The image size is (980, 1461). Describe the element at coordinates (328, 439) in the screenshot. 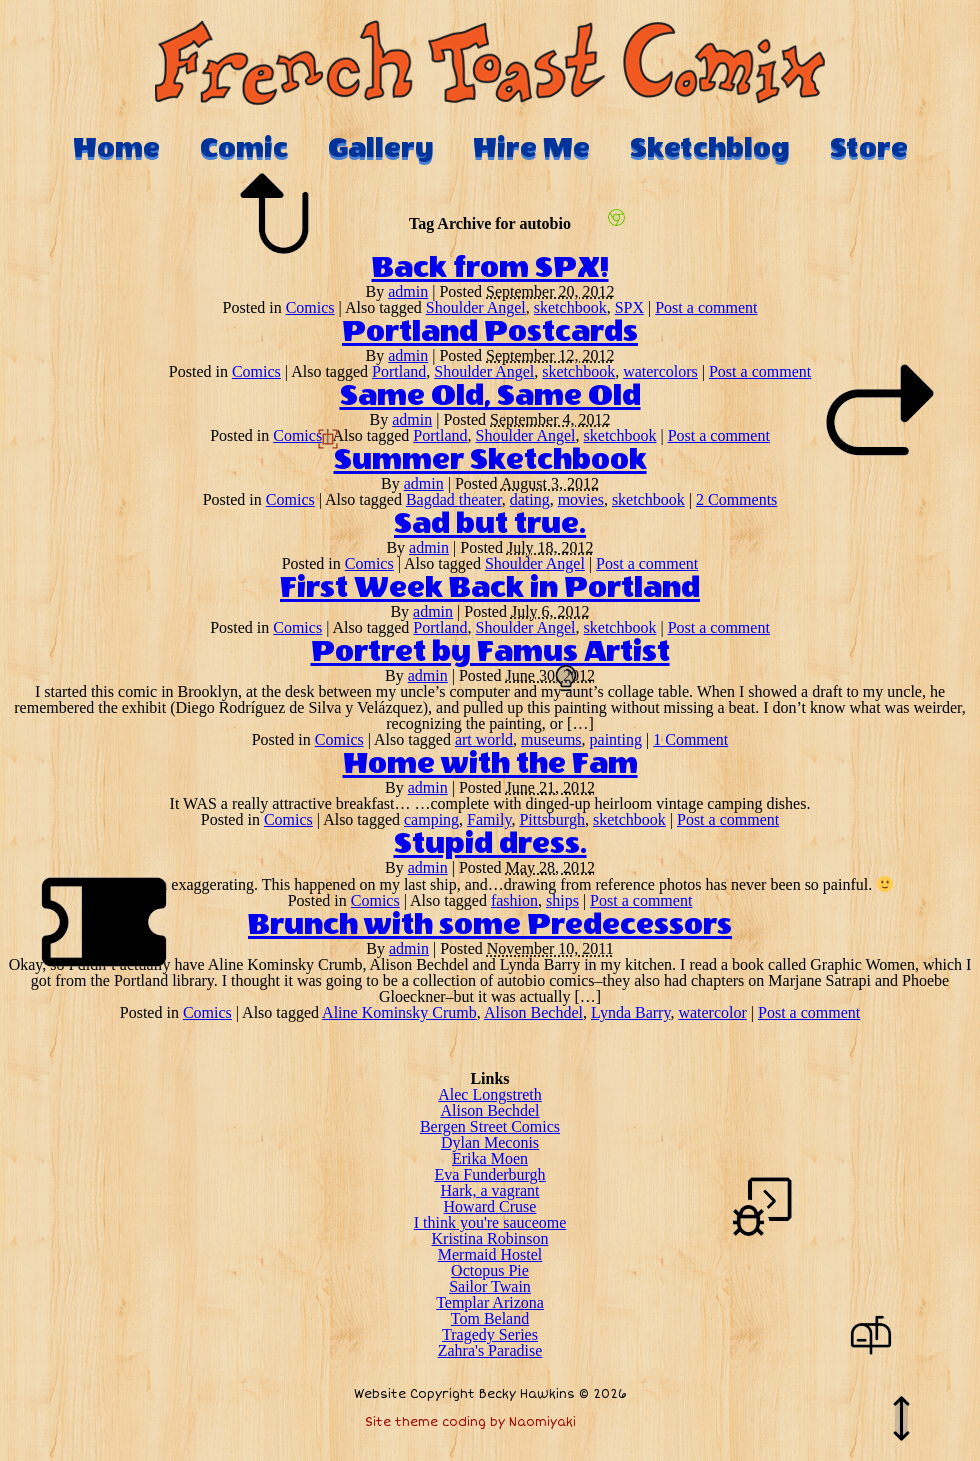

I see `scan a document or QR code` at that location.